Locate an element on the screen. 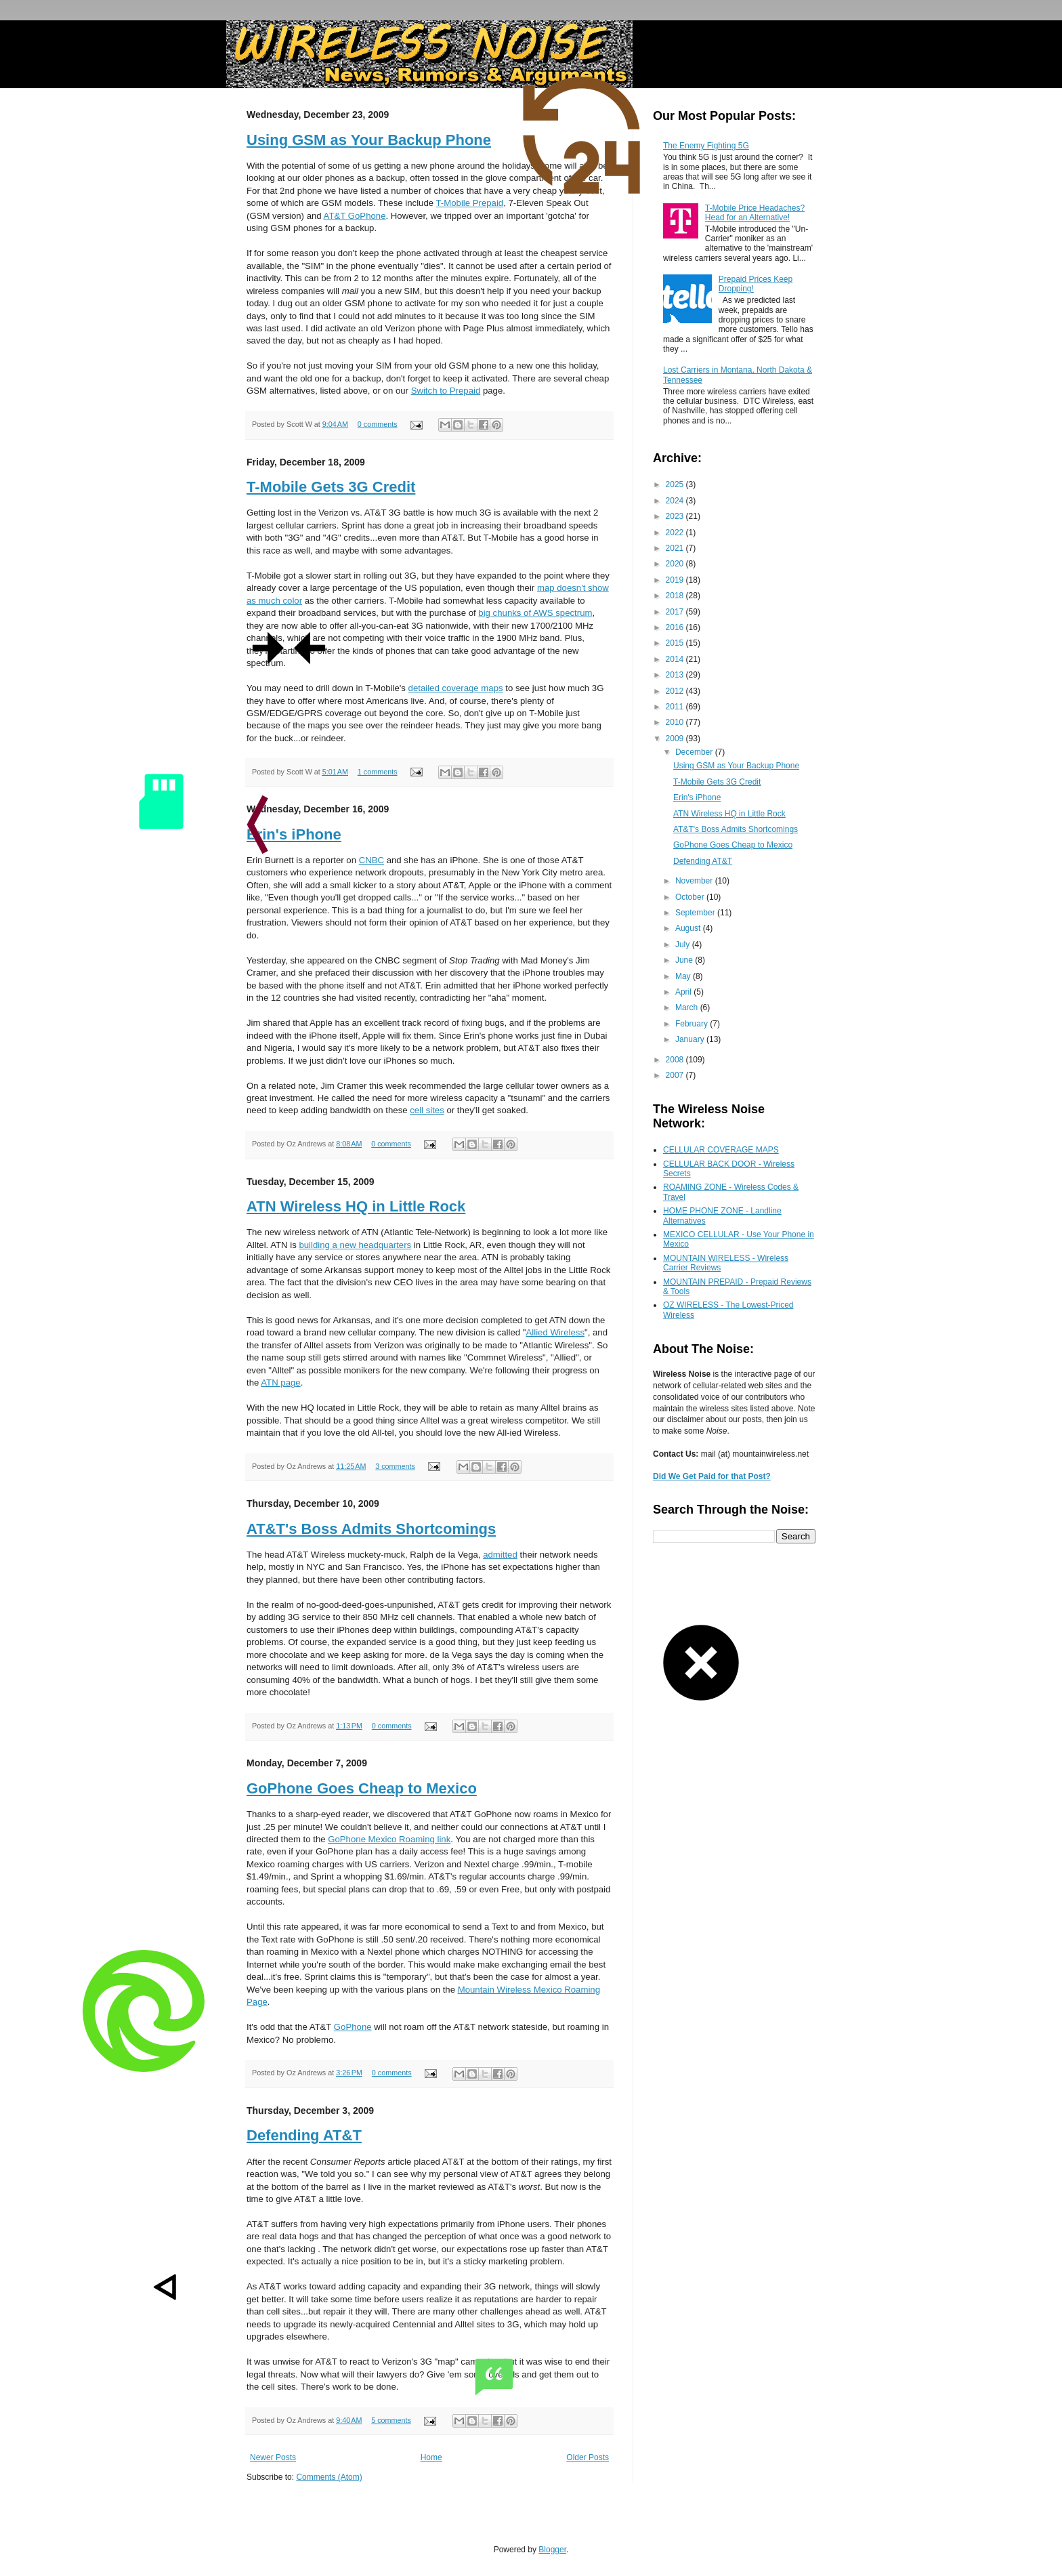 This screenshot has width=1062, height=2576. play media in reverse is located at coordinates (166, 2287).